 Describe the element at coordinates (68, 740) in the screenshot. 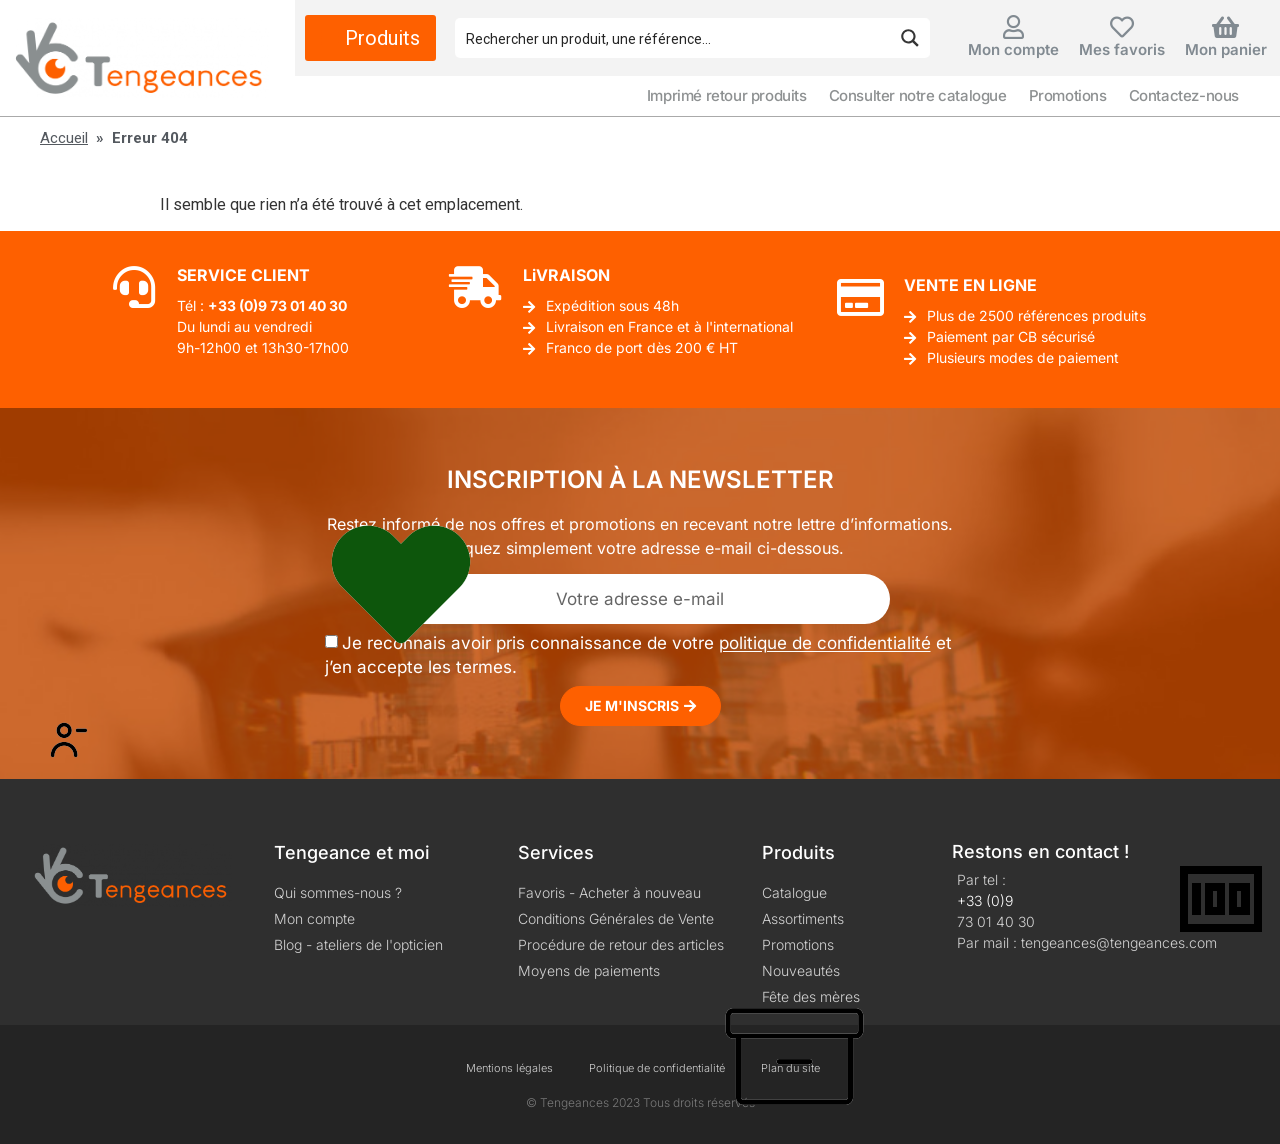

I see `remove a contact or friend` at that location.